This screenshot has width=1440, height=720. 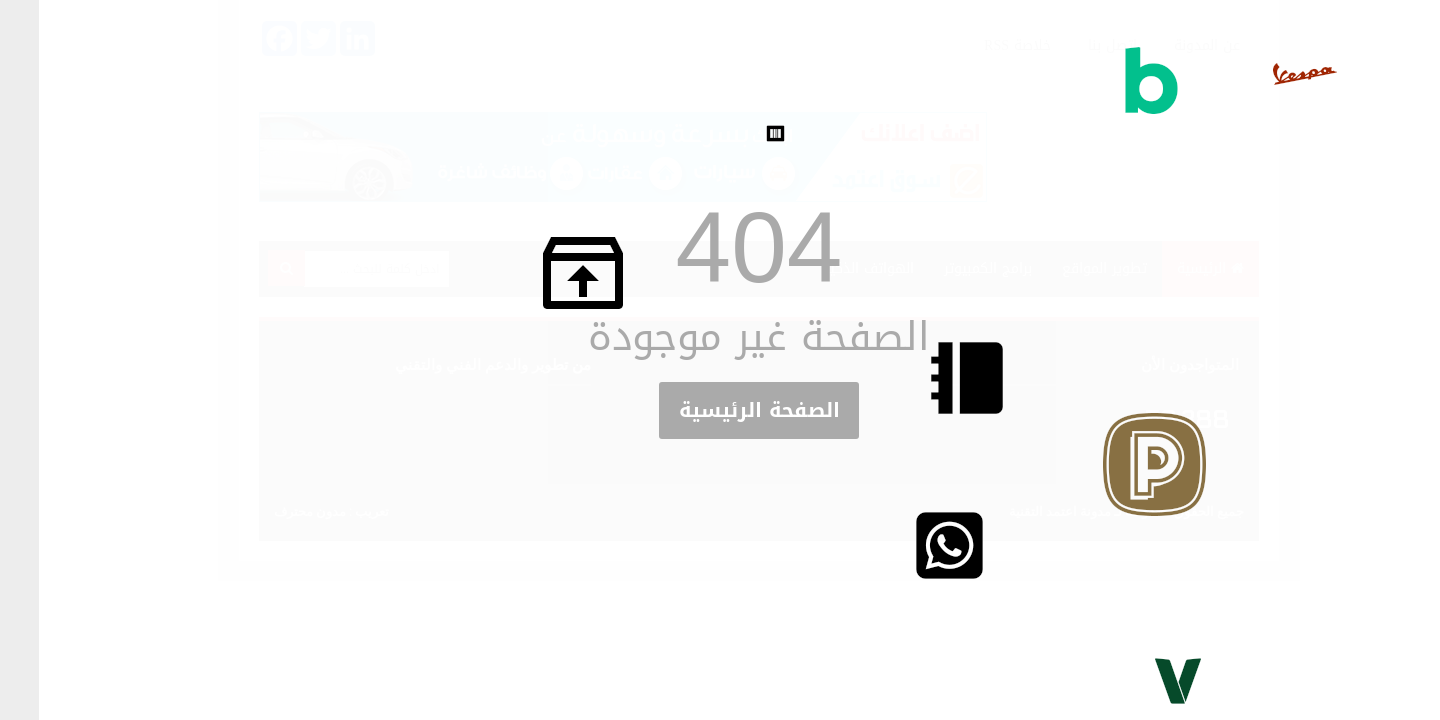 I want to click on view booklet or documentation, so click(x=967, y=378).